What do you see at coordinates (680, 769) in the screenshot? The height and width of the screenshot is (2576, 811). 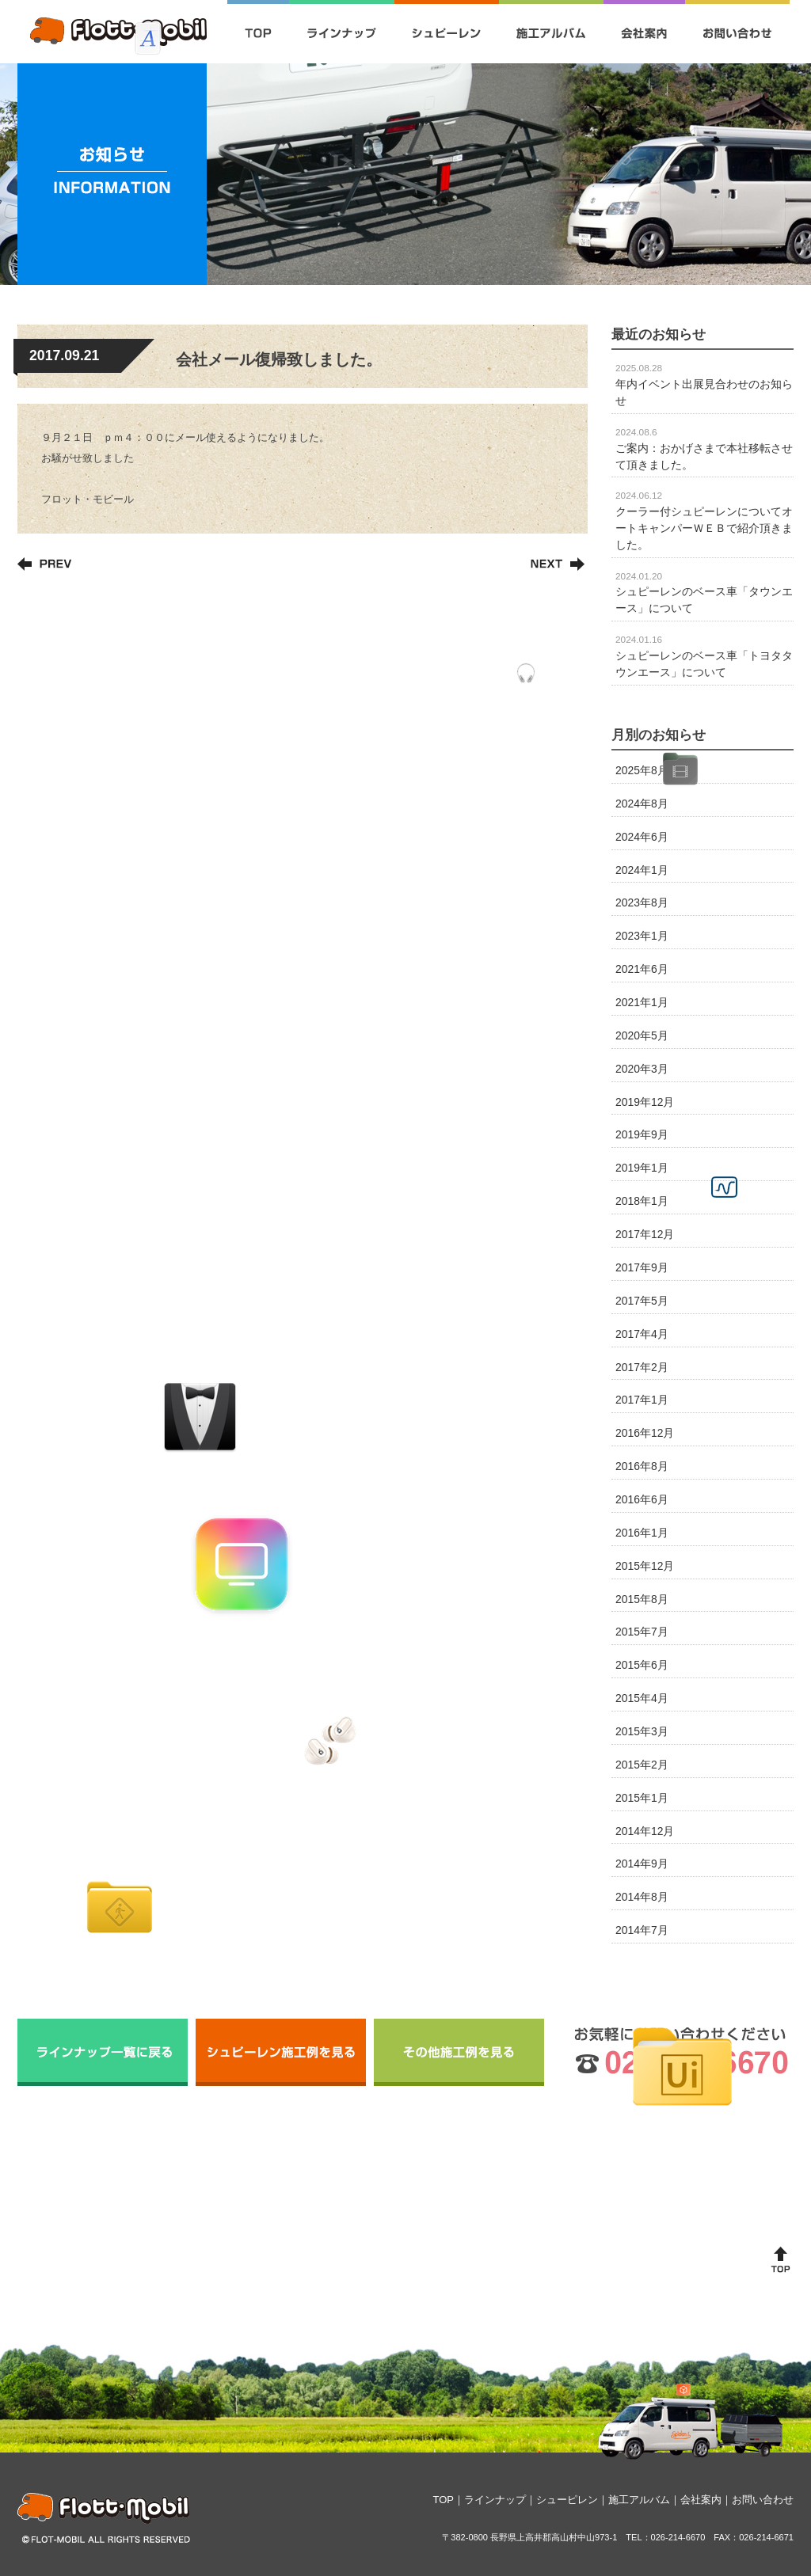 I see `open your videos folder` at bounding box center [680, 769].